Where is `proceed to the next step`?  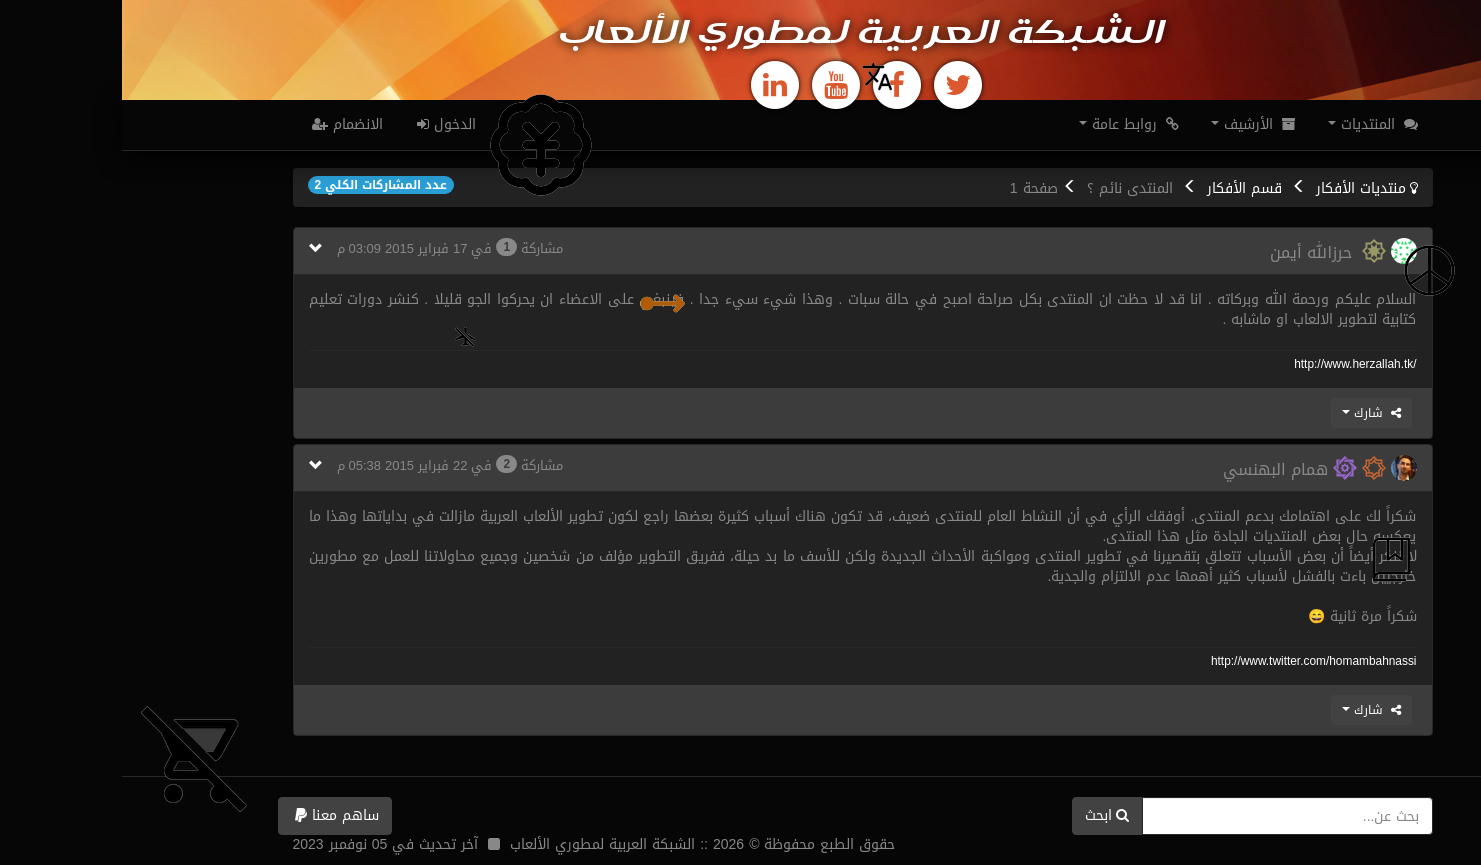 proceed to the next step is located at coordinates (662, 303).